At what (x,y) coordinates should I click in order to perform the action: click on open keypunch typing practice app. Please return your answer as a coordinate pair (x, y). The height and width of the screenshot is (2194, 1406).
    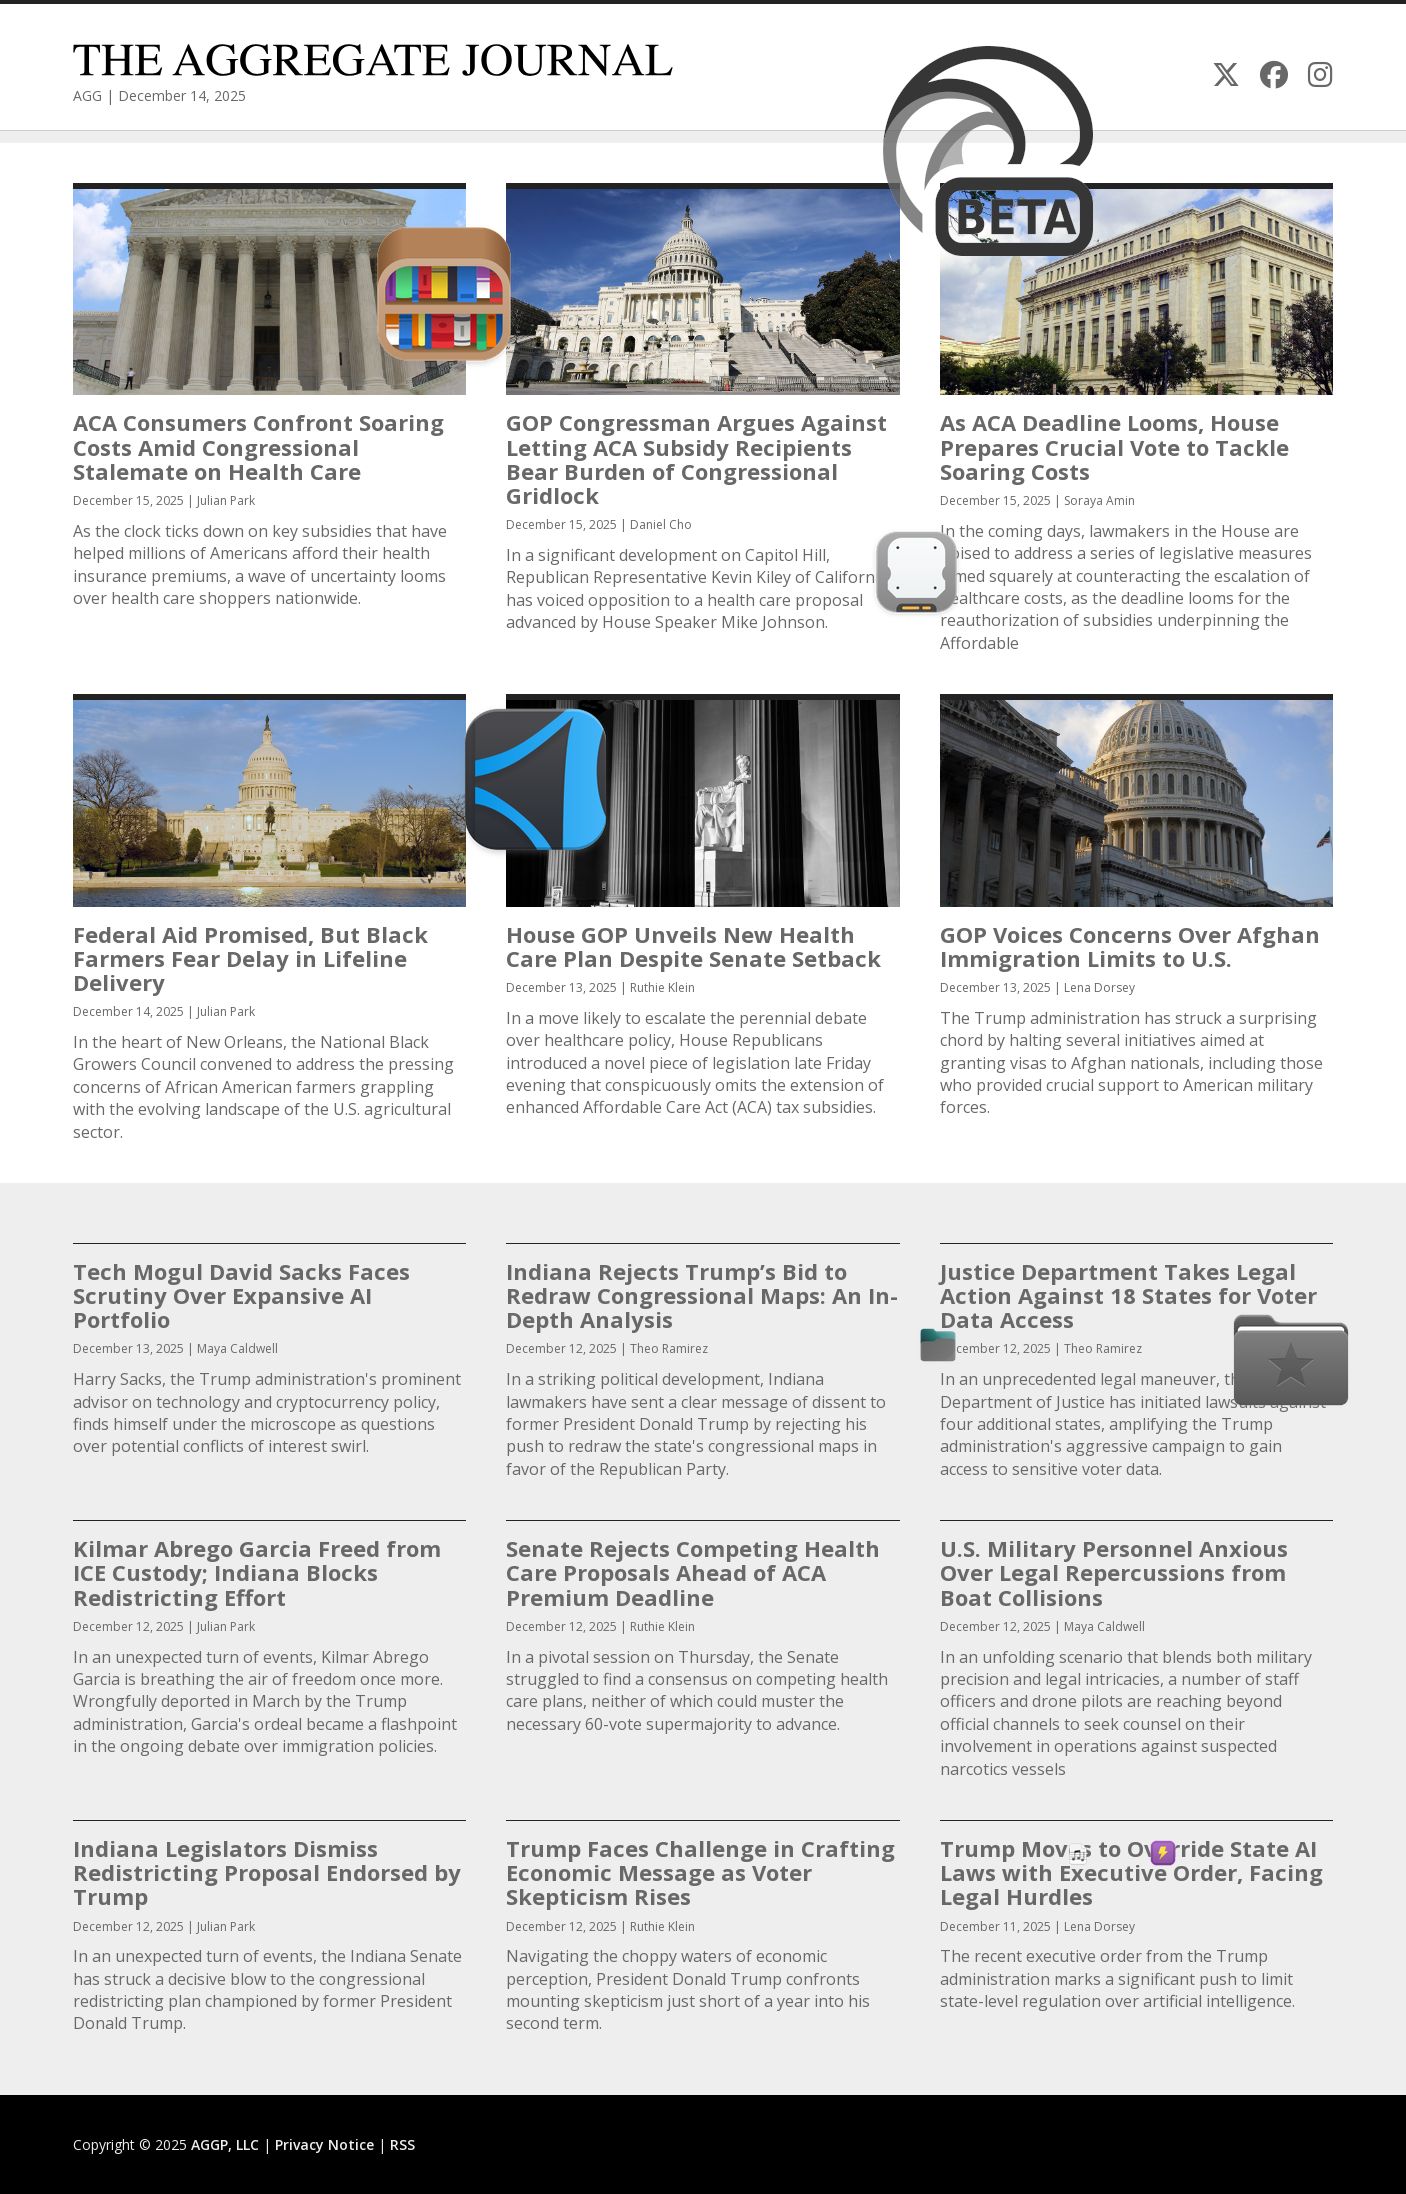
    Looking at the image, I should click on (1163, 1853).